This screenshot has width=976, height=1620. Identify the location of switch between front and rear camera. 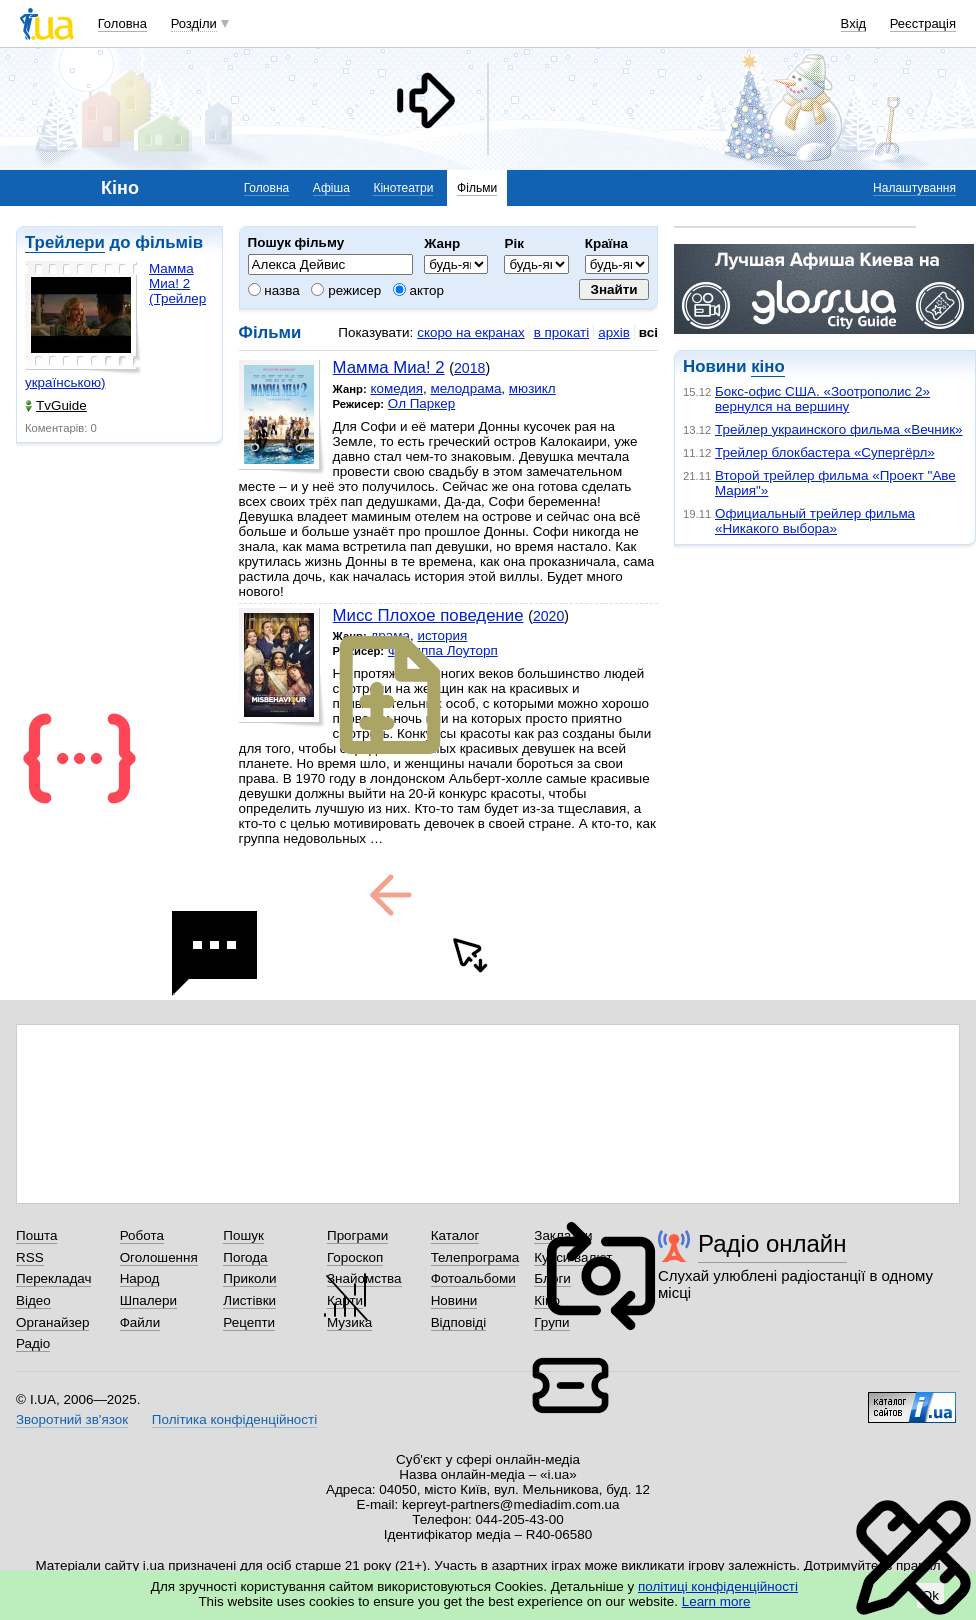
(601, 1276).